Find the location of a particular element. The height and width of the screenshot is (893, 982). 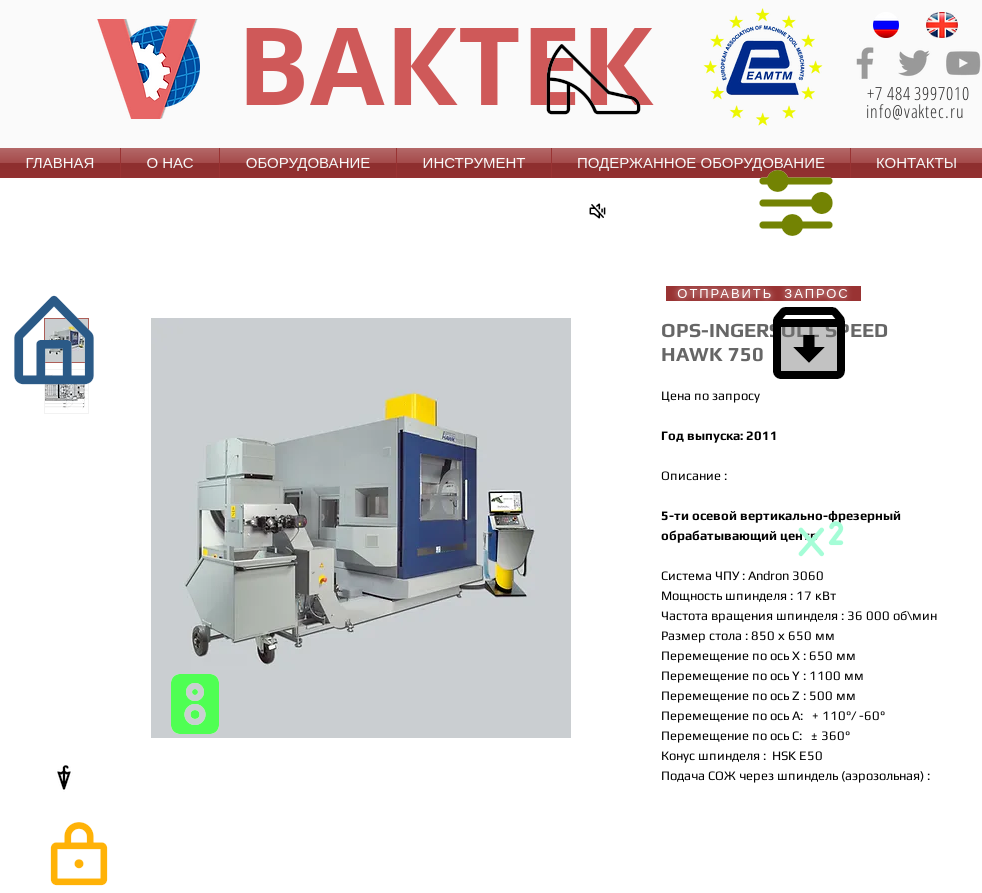

lock or secure this item is located at coordinates (79, 857).